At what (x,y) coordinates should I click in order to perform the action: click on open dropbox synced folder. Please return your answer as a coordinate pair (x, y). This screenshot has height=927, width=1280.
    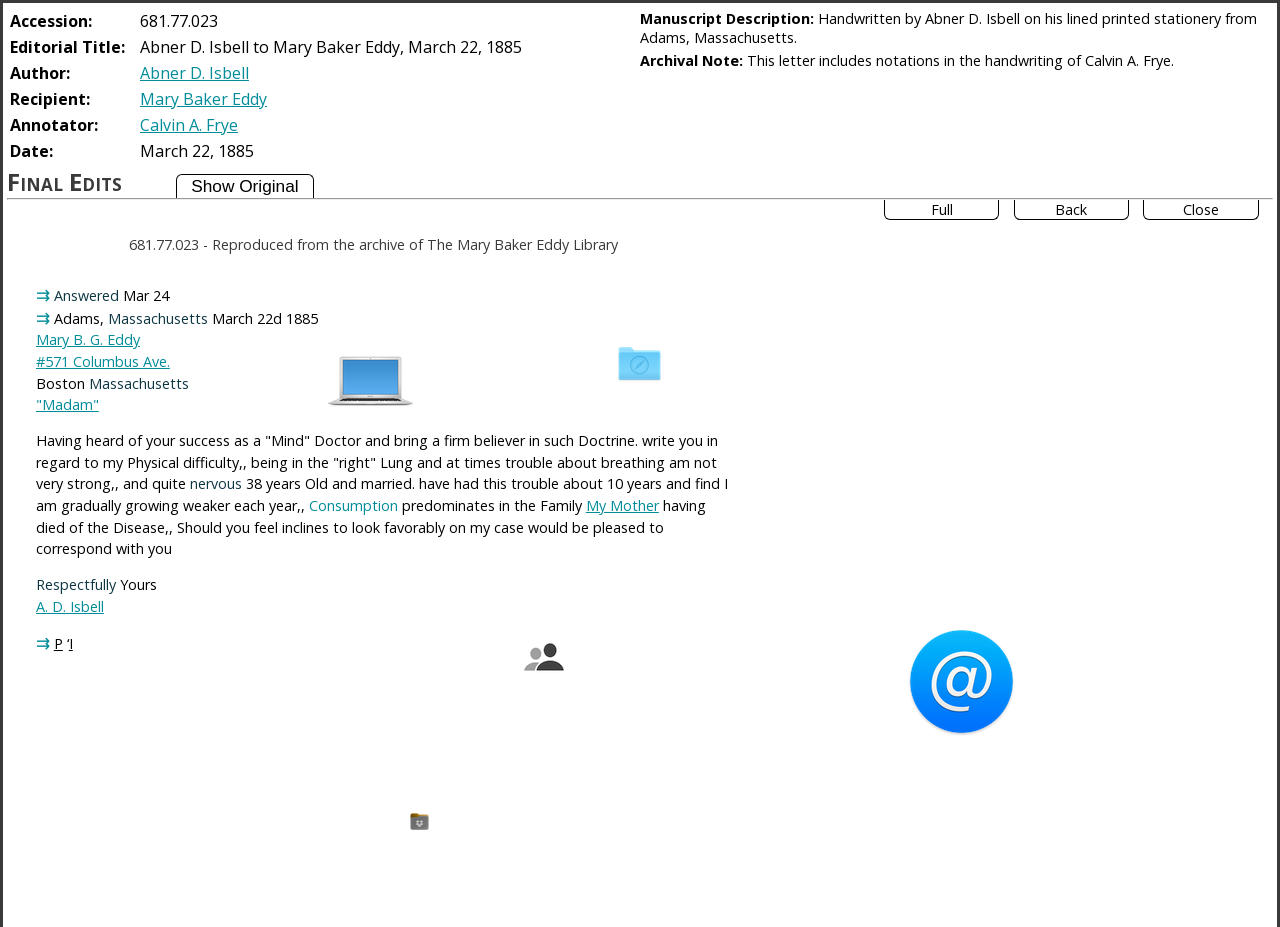
    Looking at the image, I should click on (419, 821).